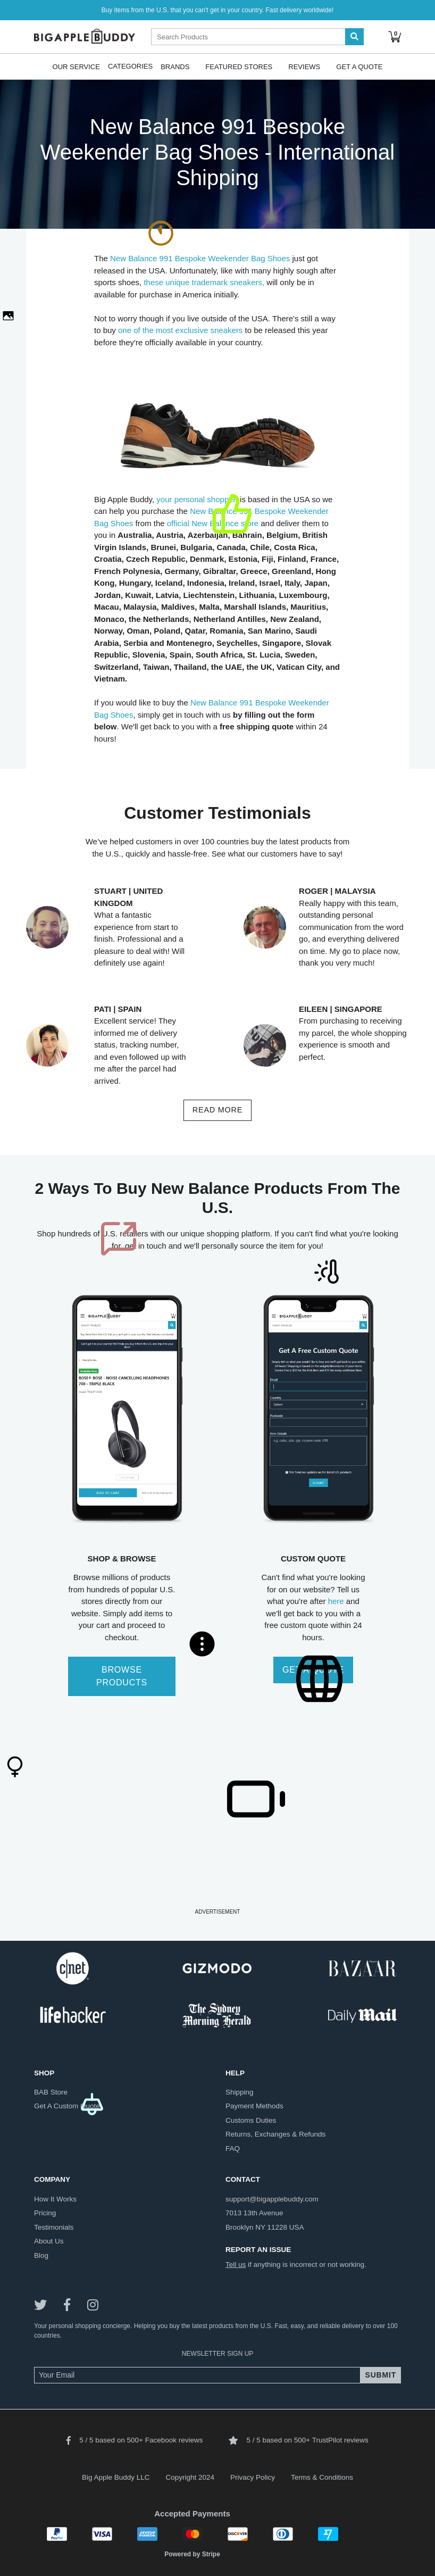  Describe the element at coordinates (202, 1644) in the screenshot. I see `open more options menu` at that location.